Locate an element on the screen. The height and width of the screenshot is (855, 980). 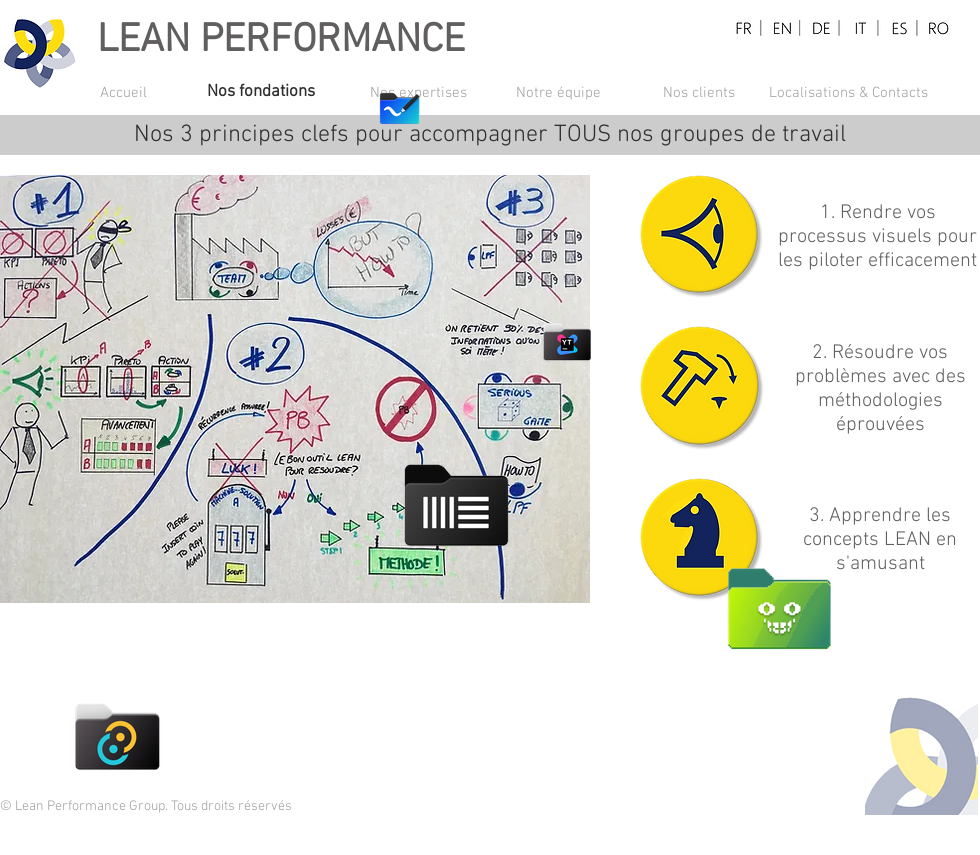
open tauri project folder is located at coordinates (117, 739).